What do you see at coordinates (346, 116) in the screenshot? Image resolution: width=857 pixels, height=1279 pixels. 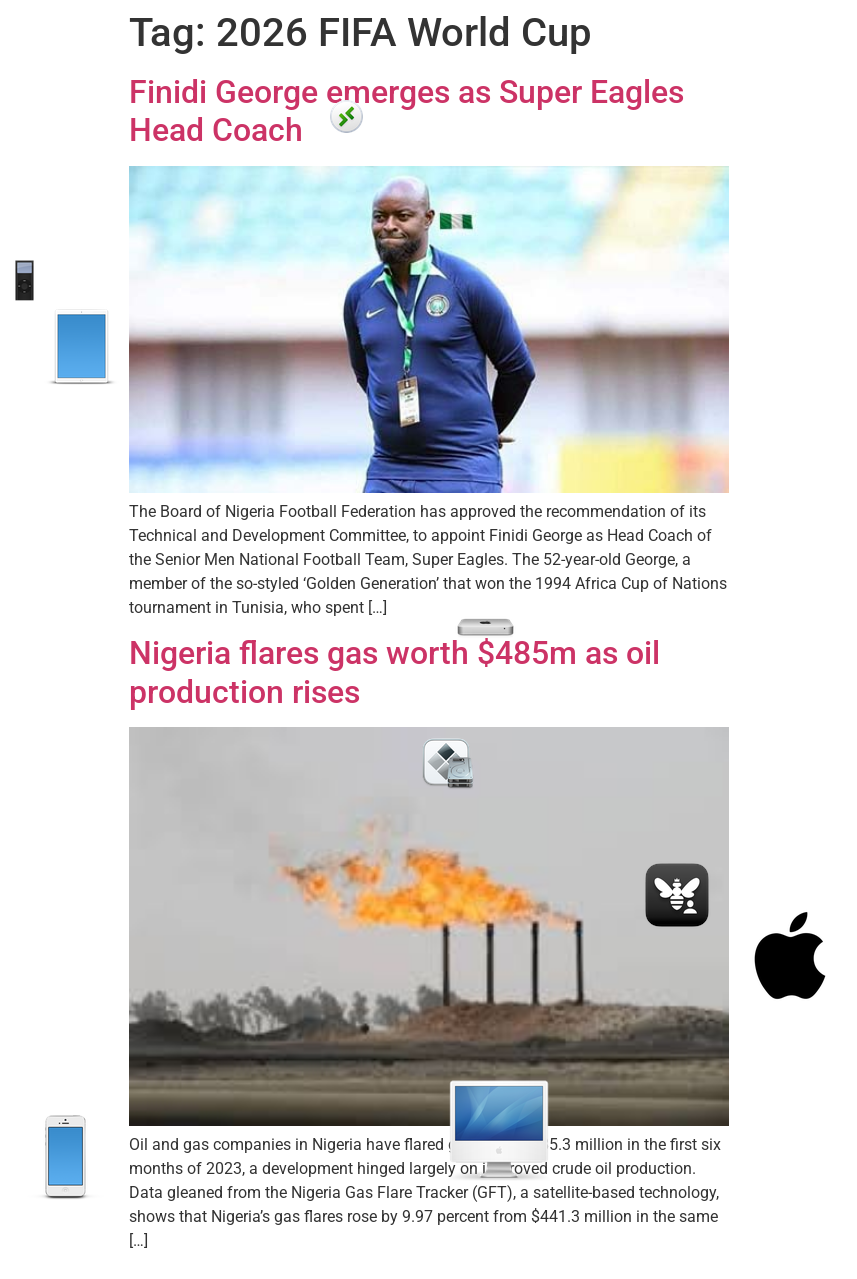 I see `indicates file or folder is syncing` at bounding box center [346, 116].